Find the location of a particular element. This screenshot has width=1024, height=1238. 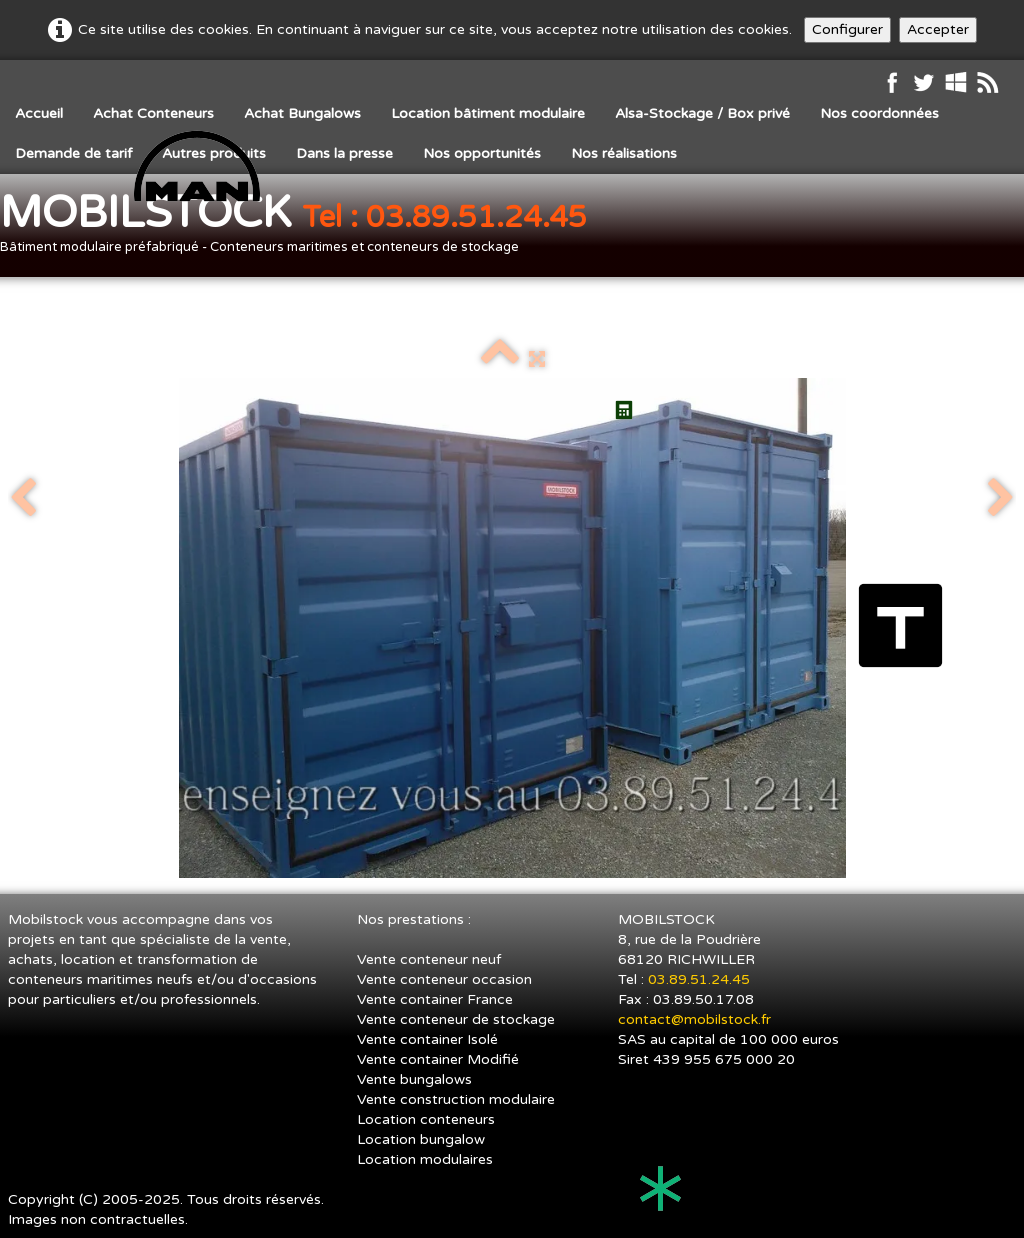

open the calculator app is located at coordinates (624, 410).